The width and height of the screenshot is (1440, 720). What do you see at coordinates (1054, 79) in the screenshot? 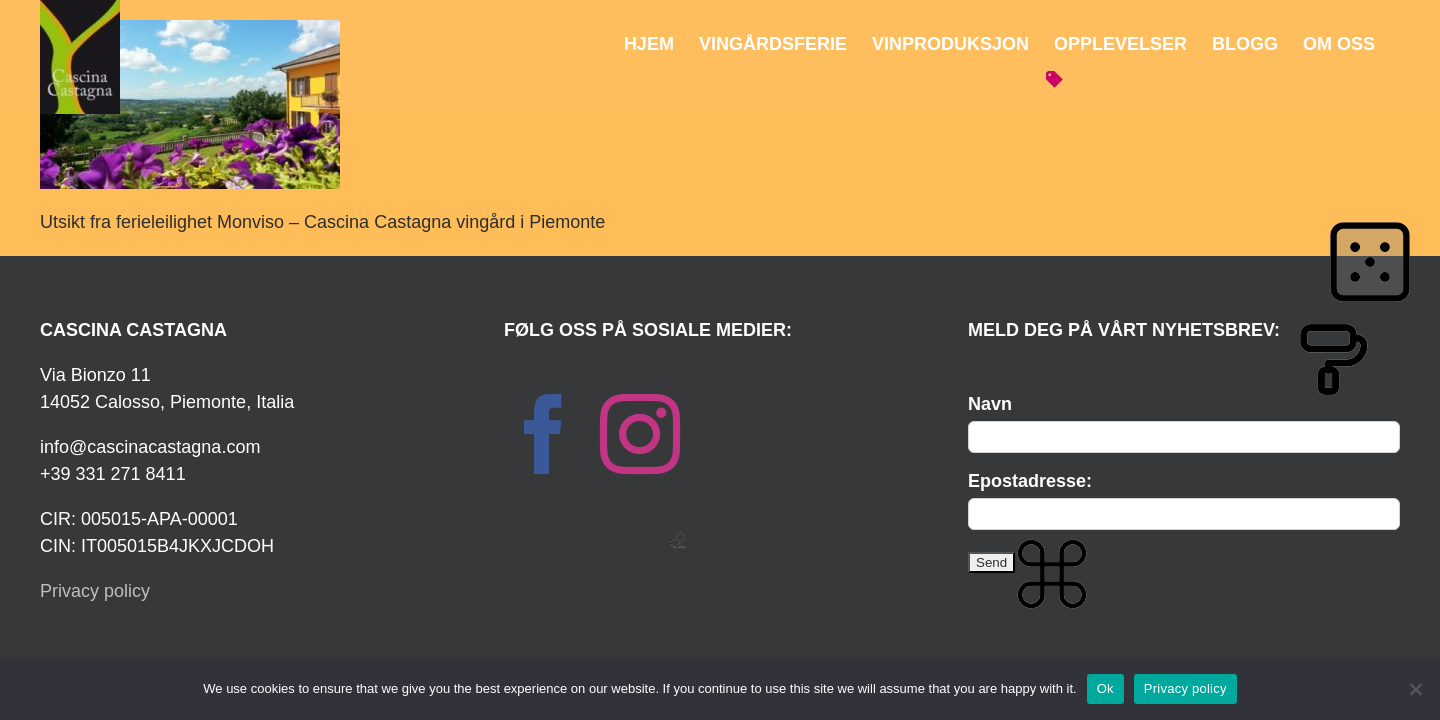
I see `add a tag or label to an item` at bounding box center [1054, 79].